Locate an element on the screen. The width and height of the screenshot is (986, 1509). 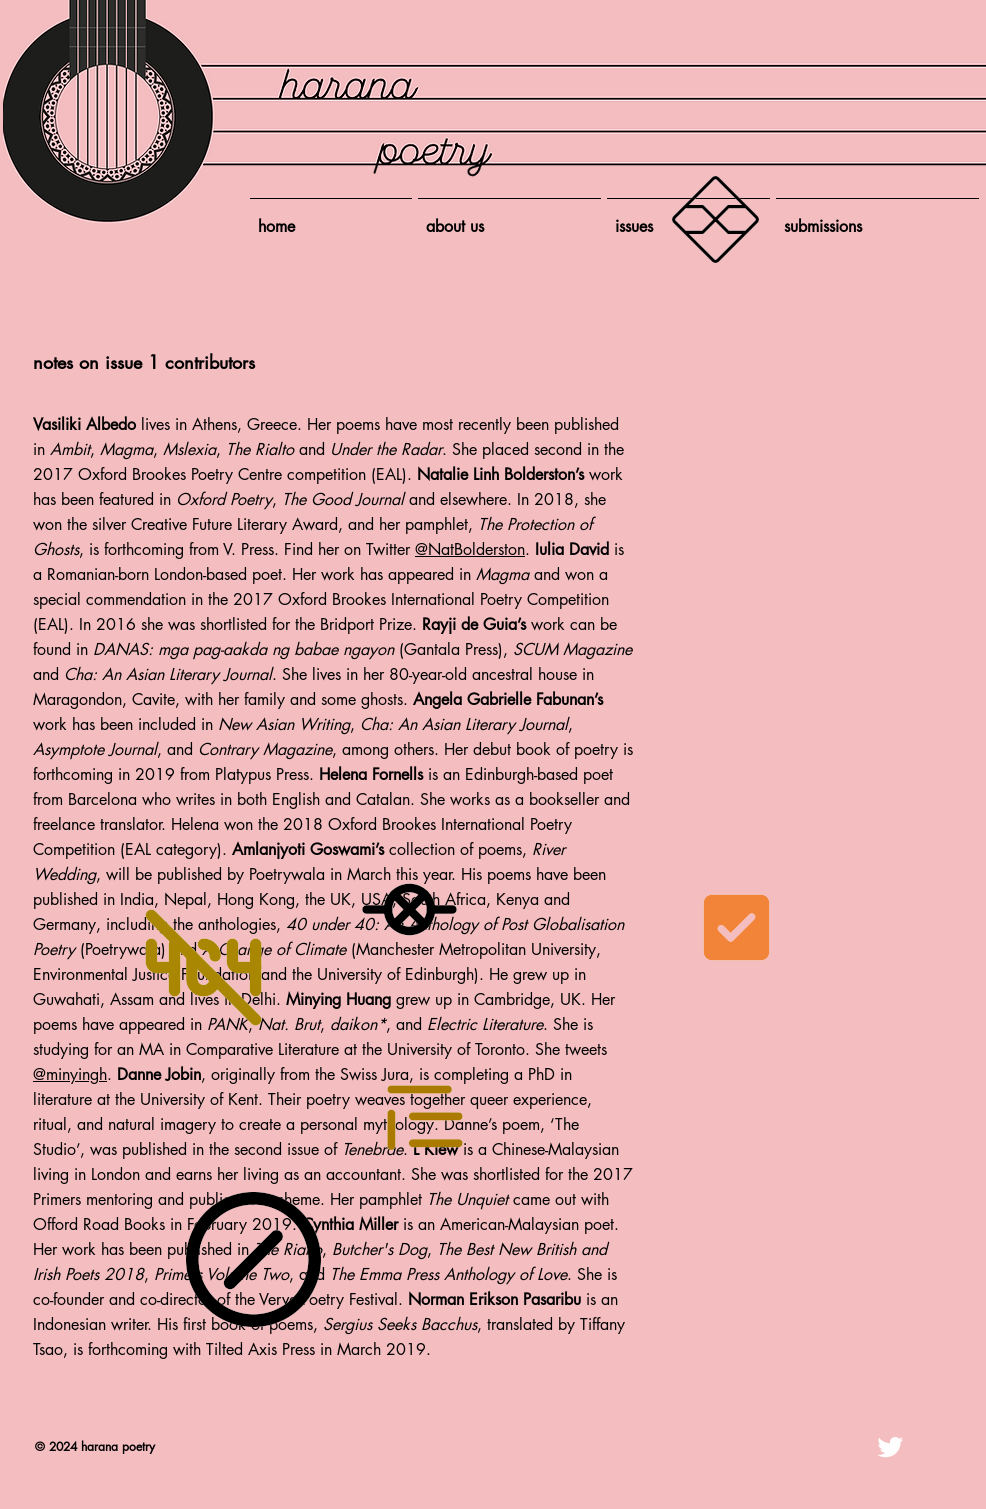
indicates a light bulb component in a circuit diagram is located at coordinates (409, 909).